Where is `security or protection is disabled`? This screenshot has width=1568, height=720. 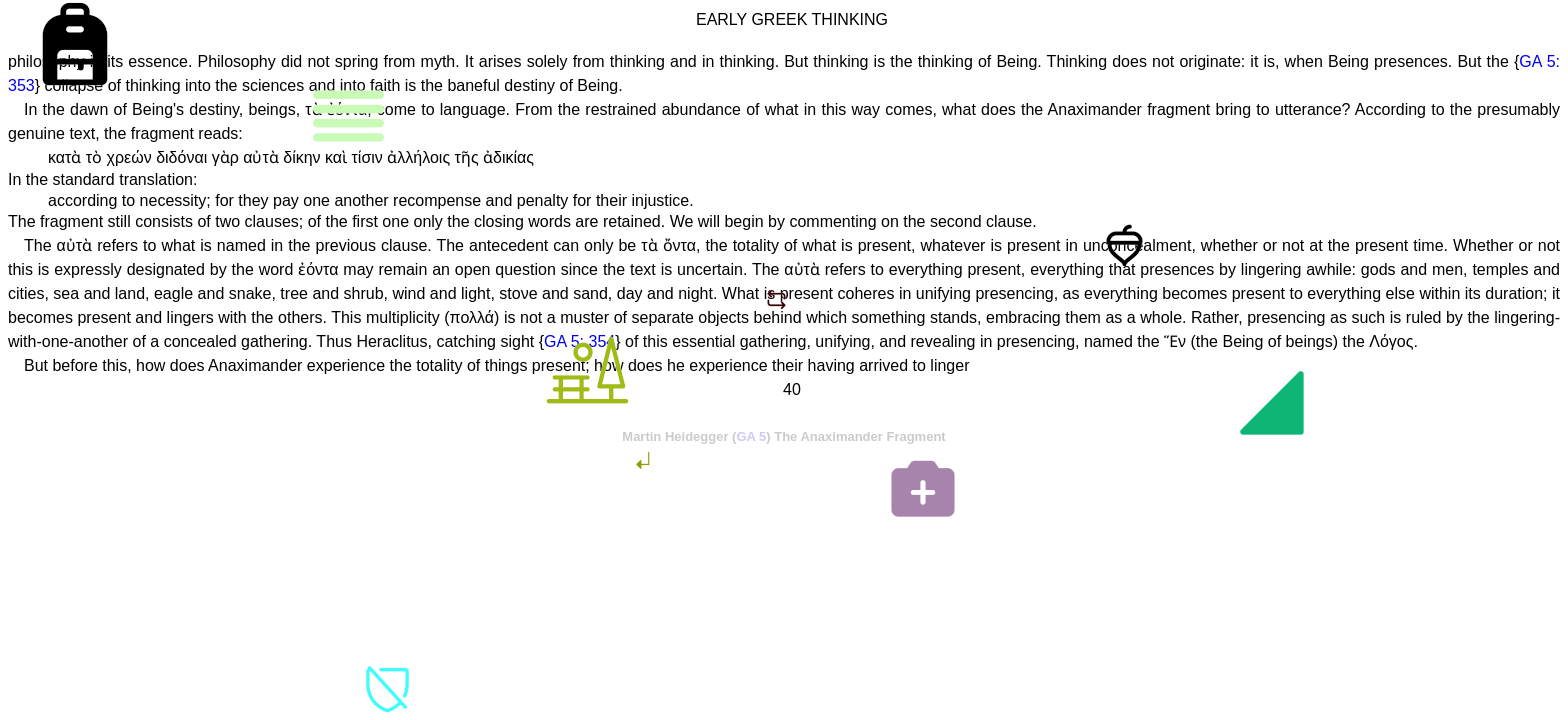 security or protection is disabled is located at coordinates (387, 687).